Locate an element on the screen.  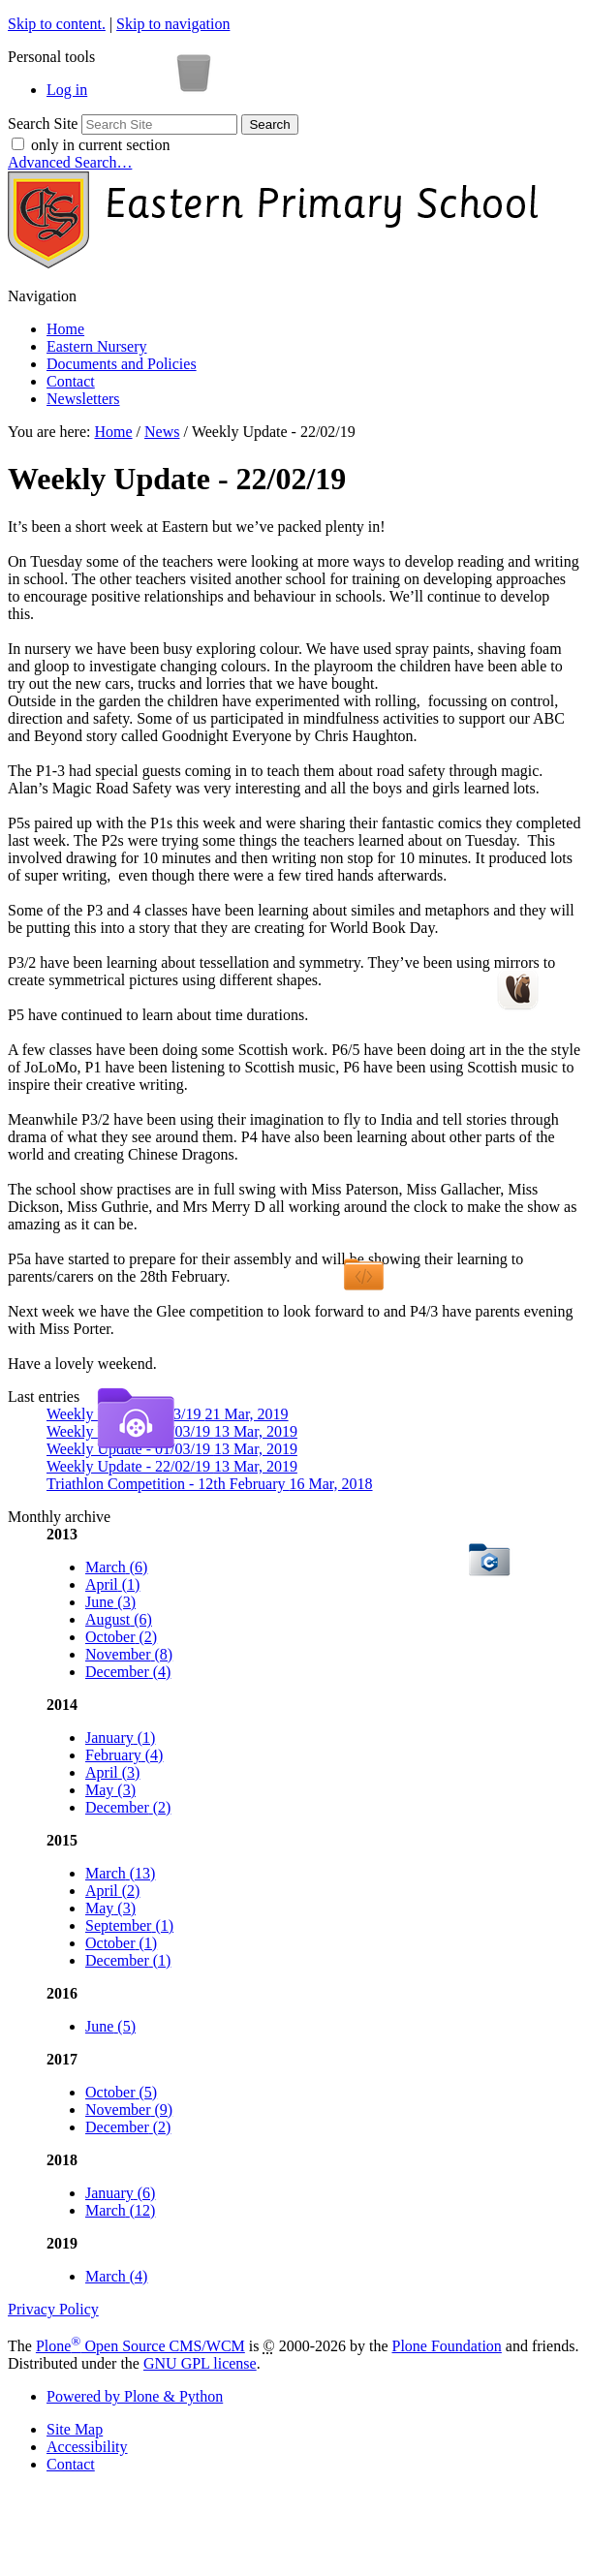
open DBeaver database management application is located at coordinates (517, 988).